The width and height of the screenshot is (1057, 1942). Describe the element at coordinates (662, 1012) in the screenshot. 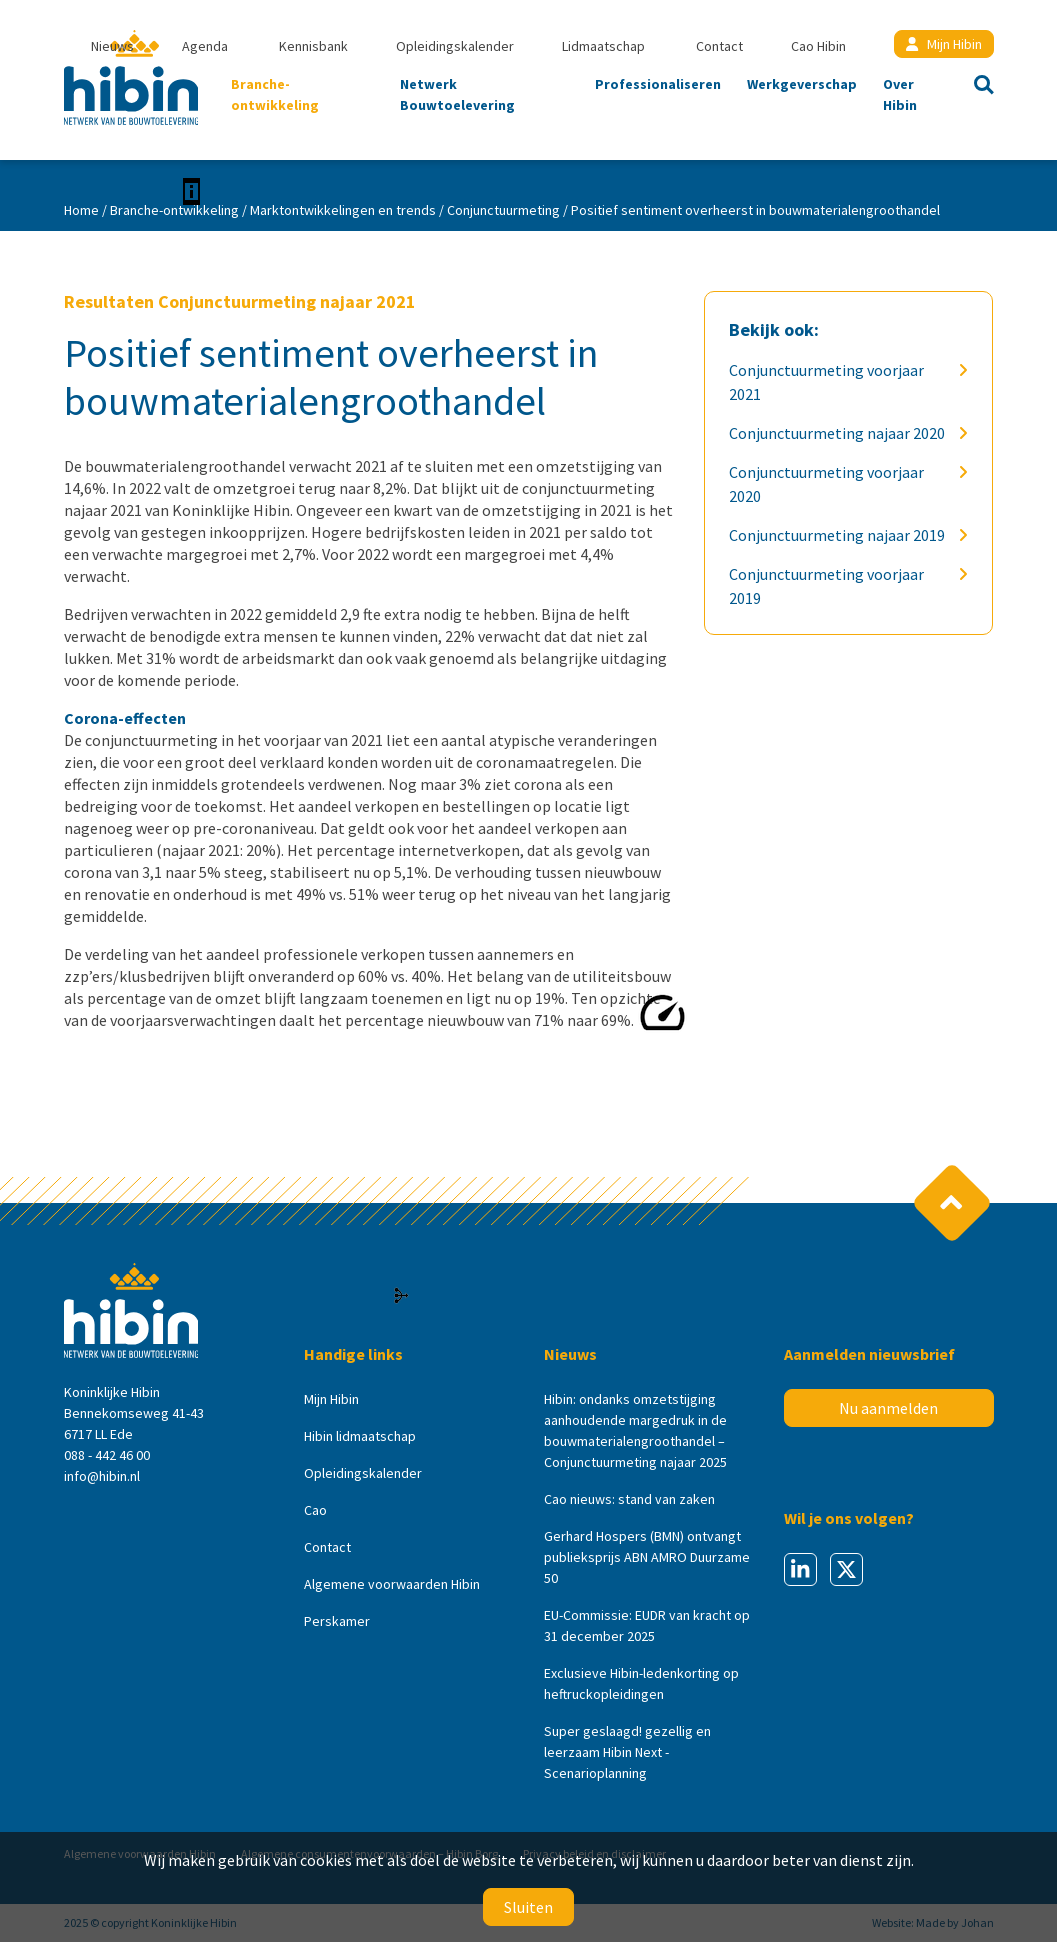

I see `adjust playback speed settings` at that location.